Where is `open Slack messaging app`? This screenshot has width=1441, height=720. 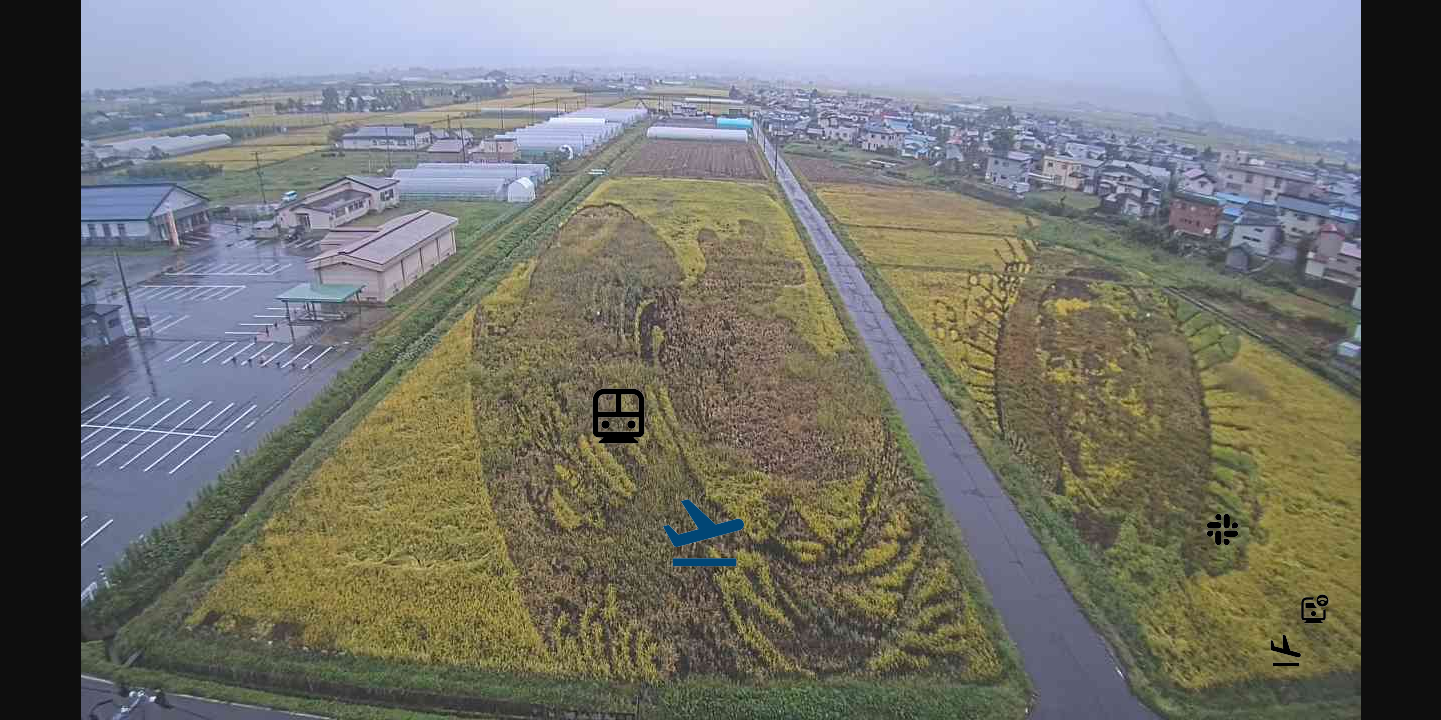 open Slack messaging app is located at coordinates (1222, 529).